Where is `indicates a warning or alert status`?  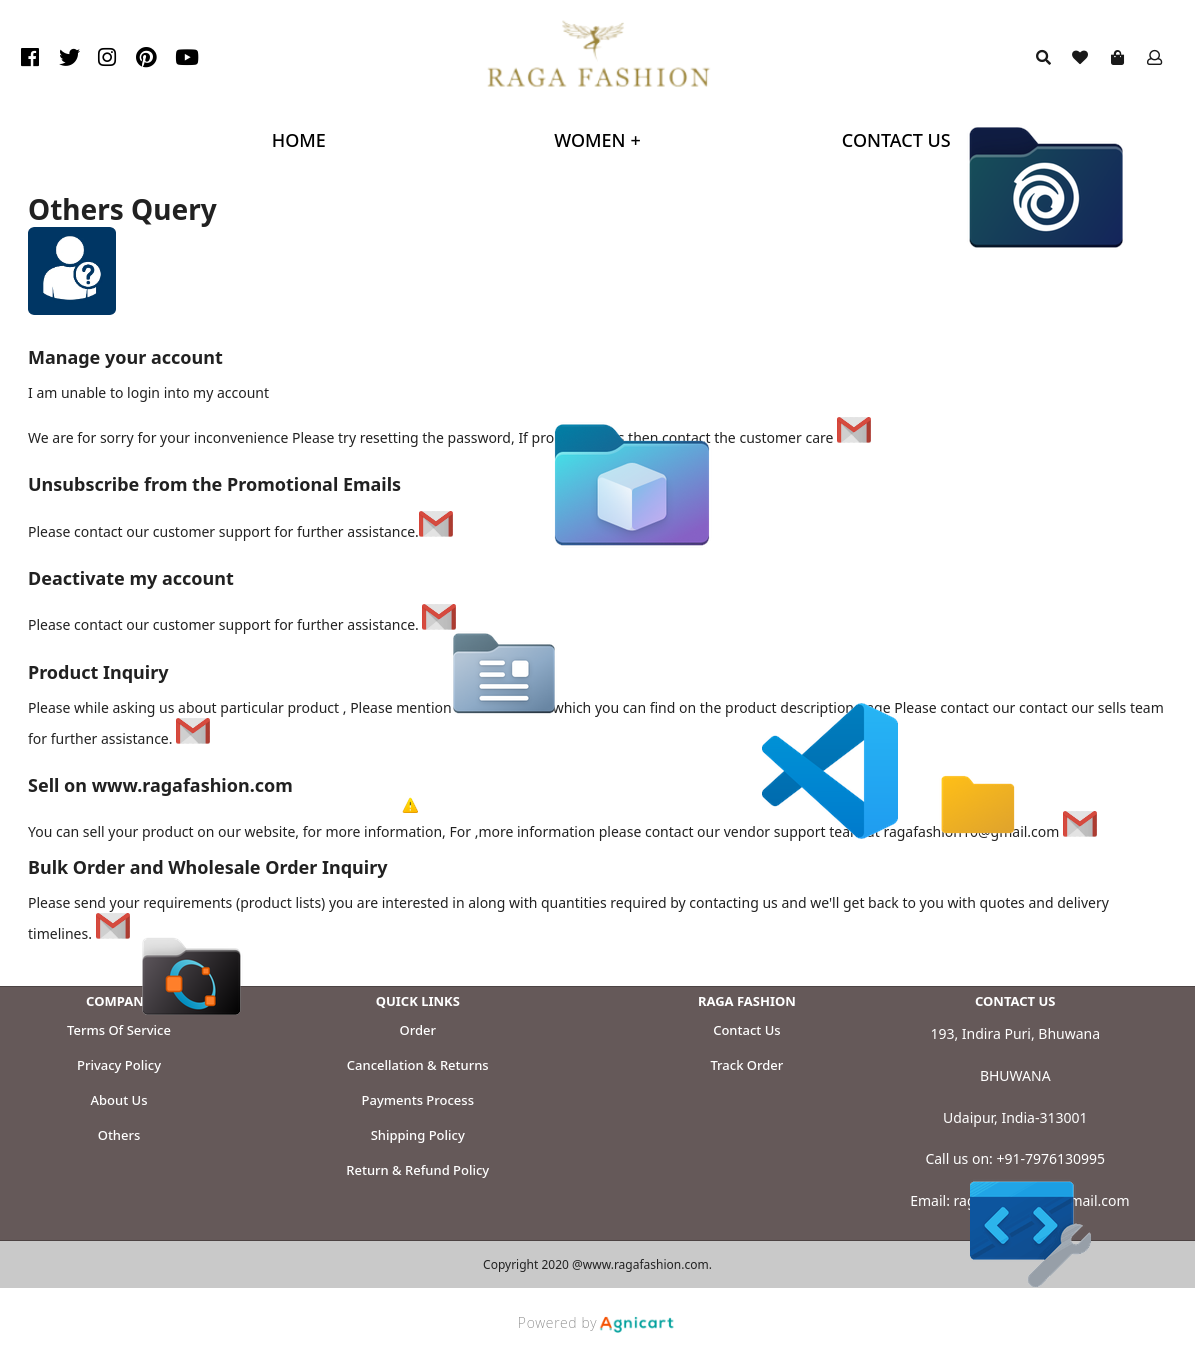
indicates a warning or alert status is located at coordinates (402, 797).